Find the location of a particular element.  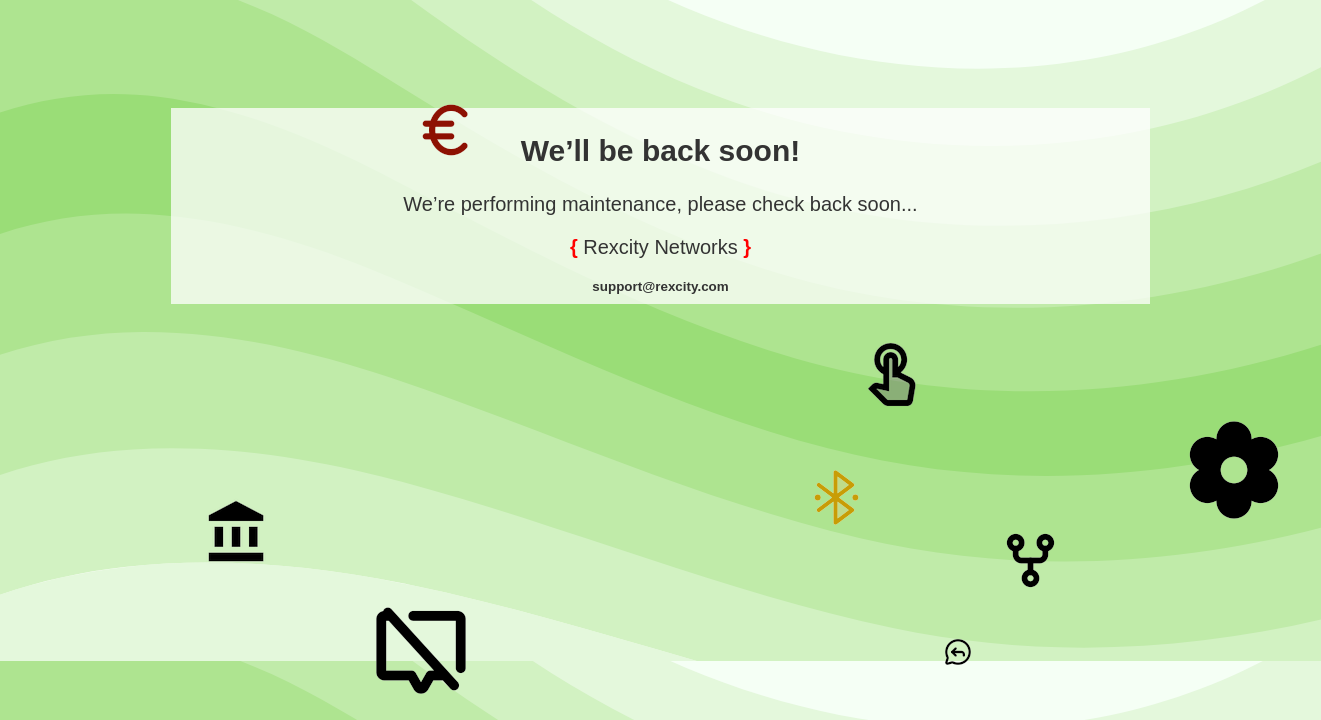

access garden or plant-related features is located at coordinates (1234, 470).